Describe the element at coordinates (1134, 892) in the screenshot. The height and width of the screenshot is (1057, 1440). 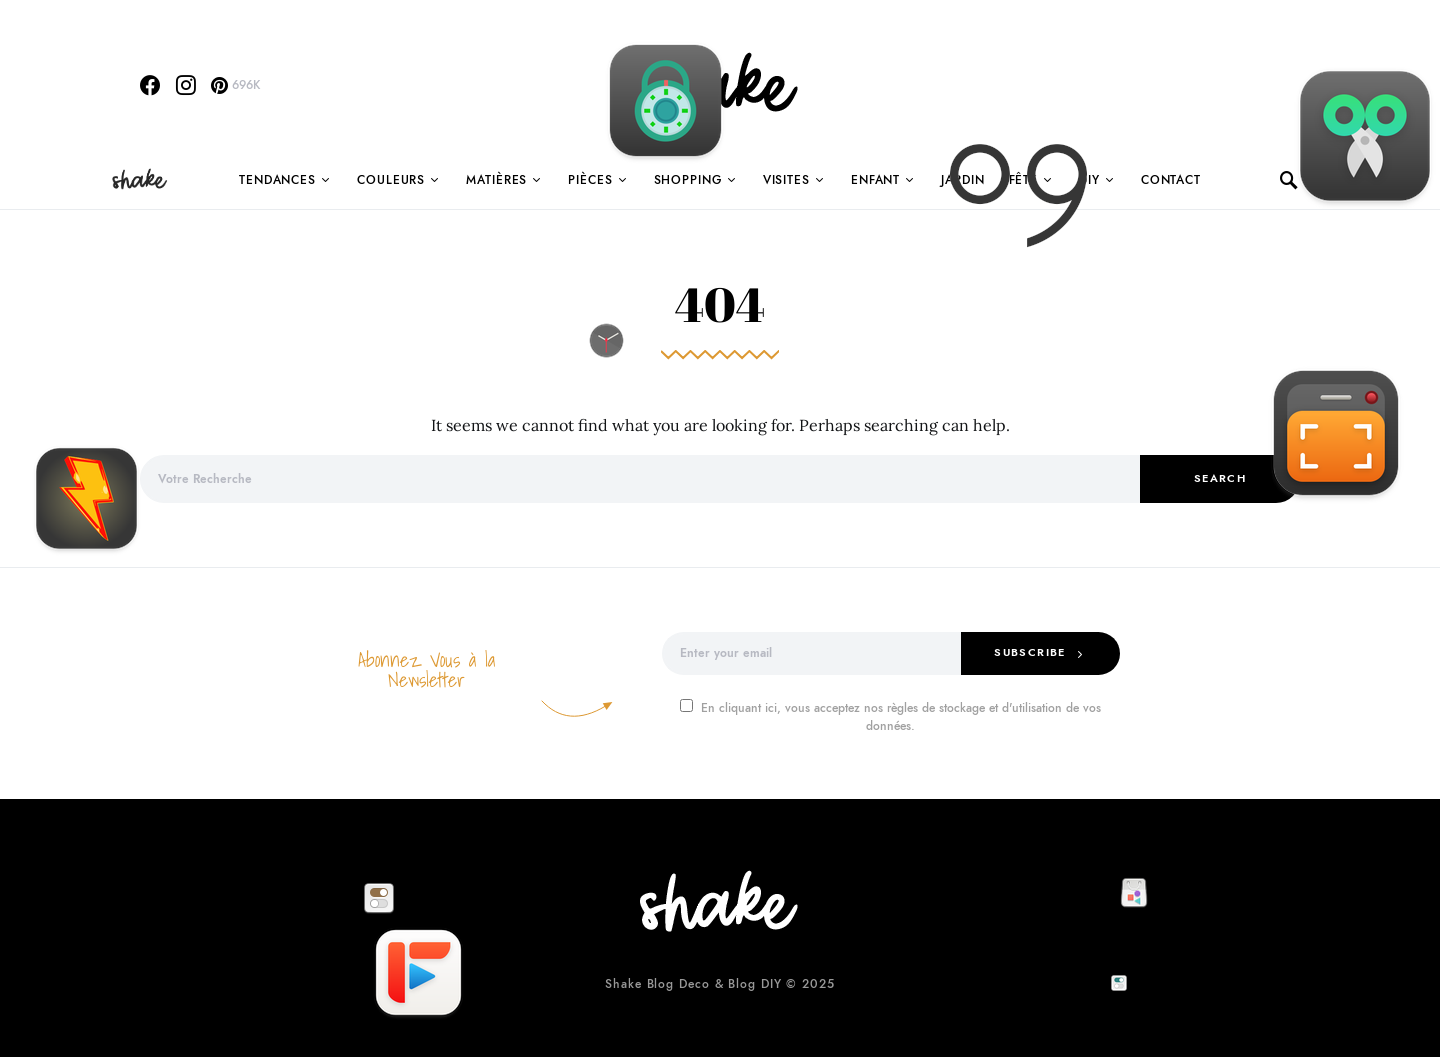
I see `open the software center to browse and install apps` at that location.